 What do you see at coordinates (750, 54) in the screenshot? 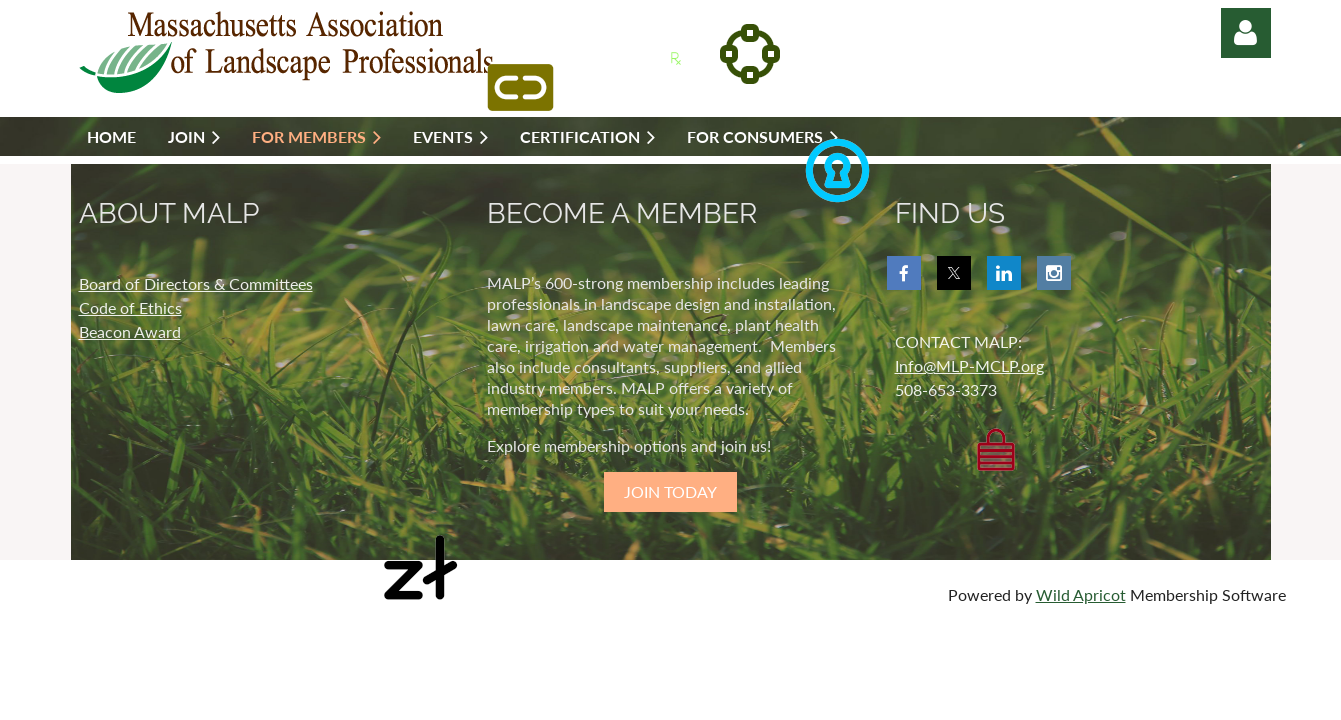
I see `edit vector path anchor points` at bounding box center [750, 54].